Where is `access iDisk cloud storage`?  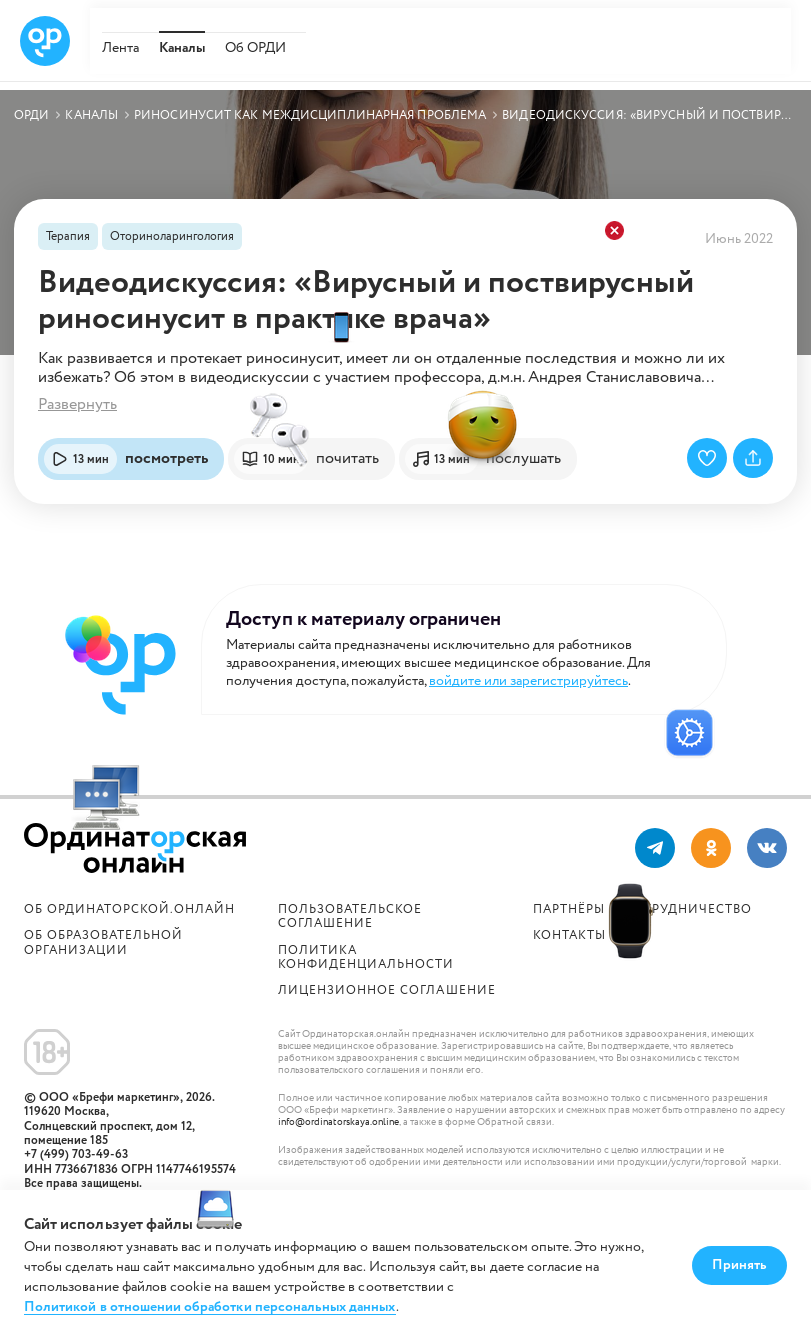
access iDisk cloud storage is located at coordinates (215, 1209).